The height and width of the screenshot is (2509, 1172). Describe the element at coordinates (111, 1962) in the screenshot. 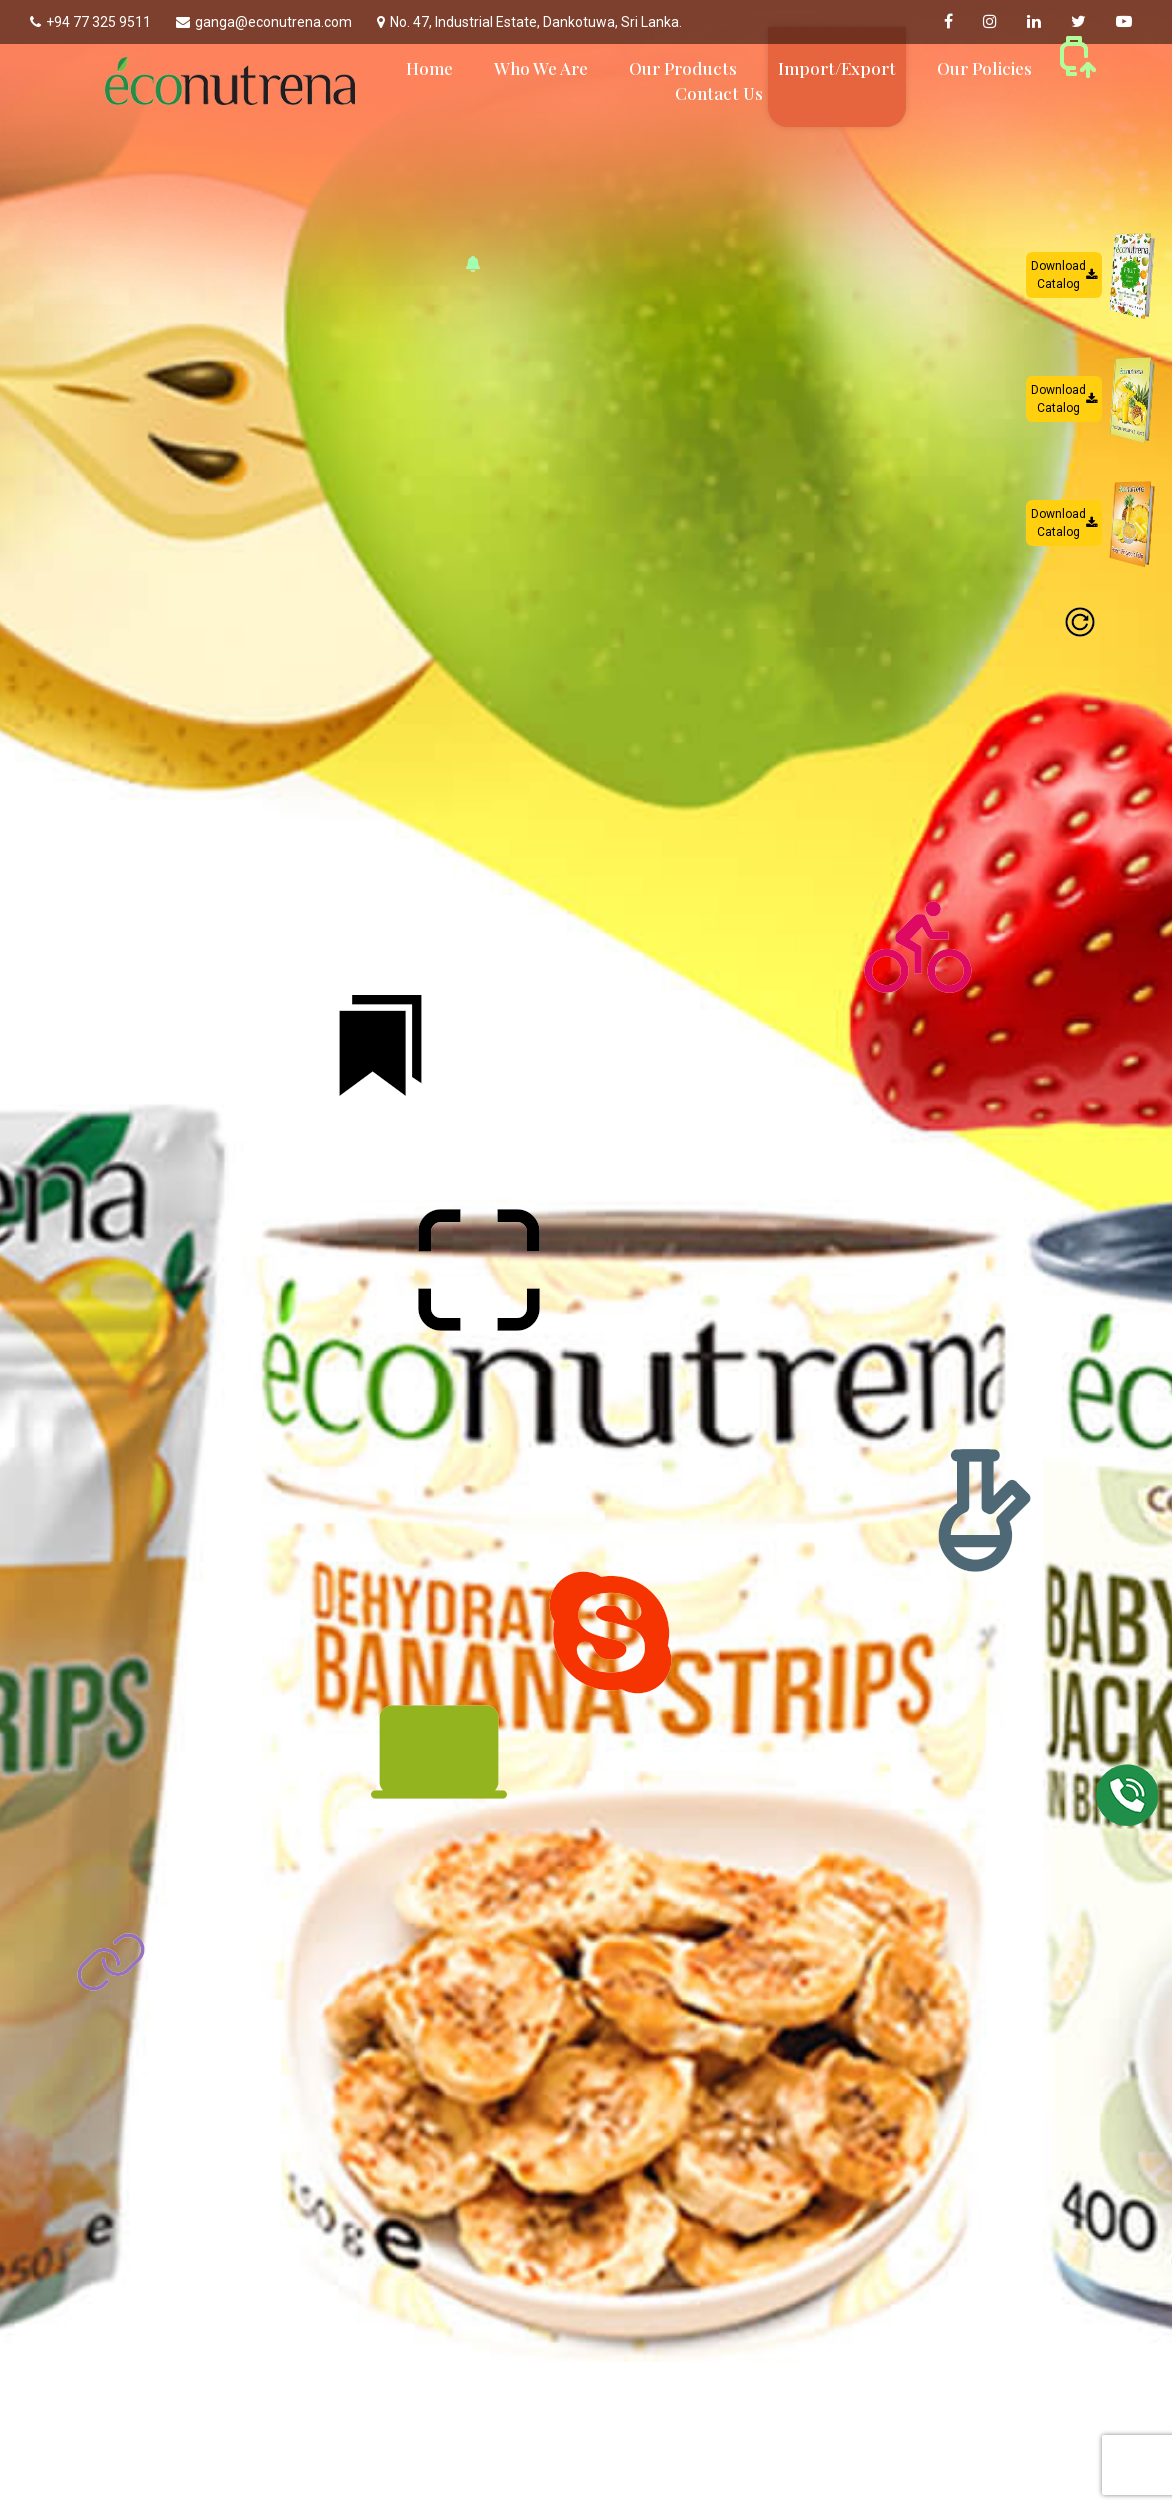

I see `copy or share a link` at that location.